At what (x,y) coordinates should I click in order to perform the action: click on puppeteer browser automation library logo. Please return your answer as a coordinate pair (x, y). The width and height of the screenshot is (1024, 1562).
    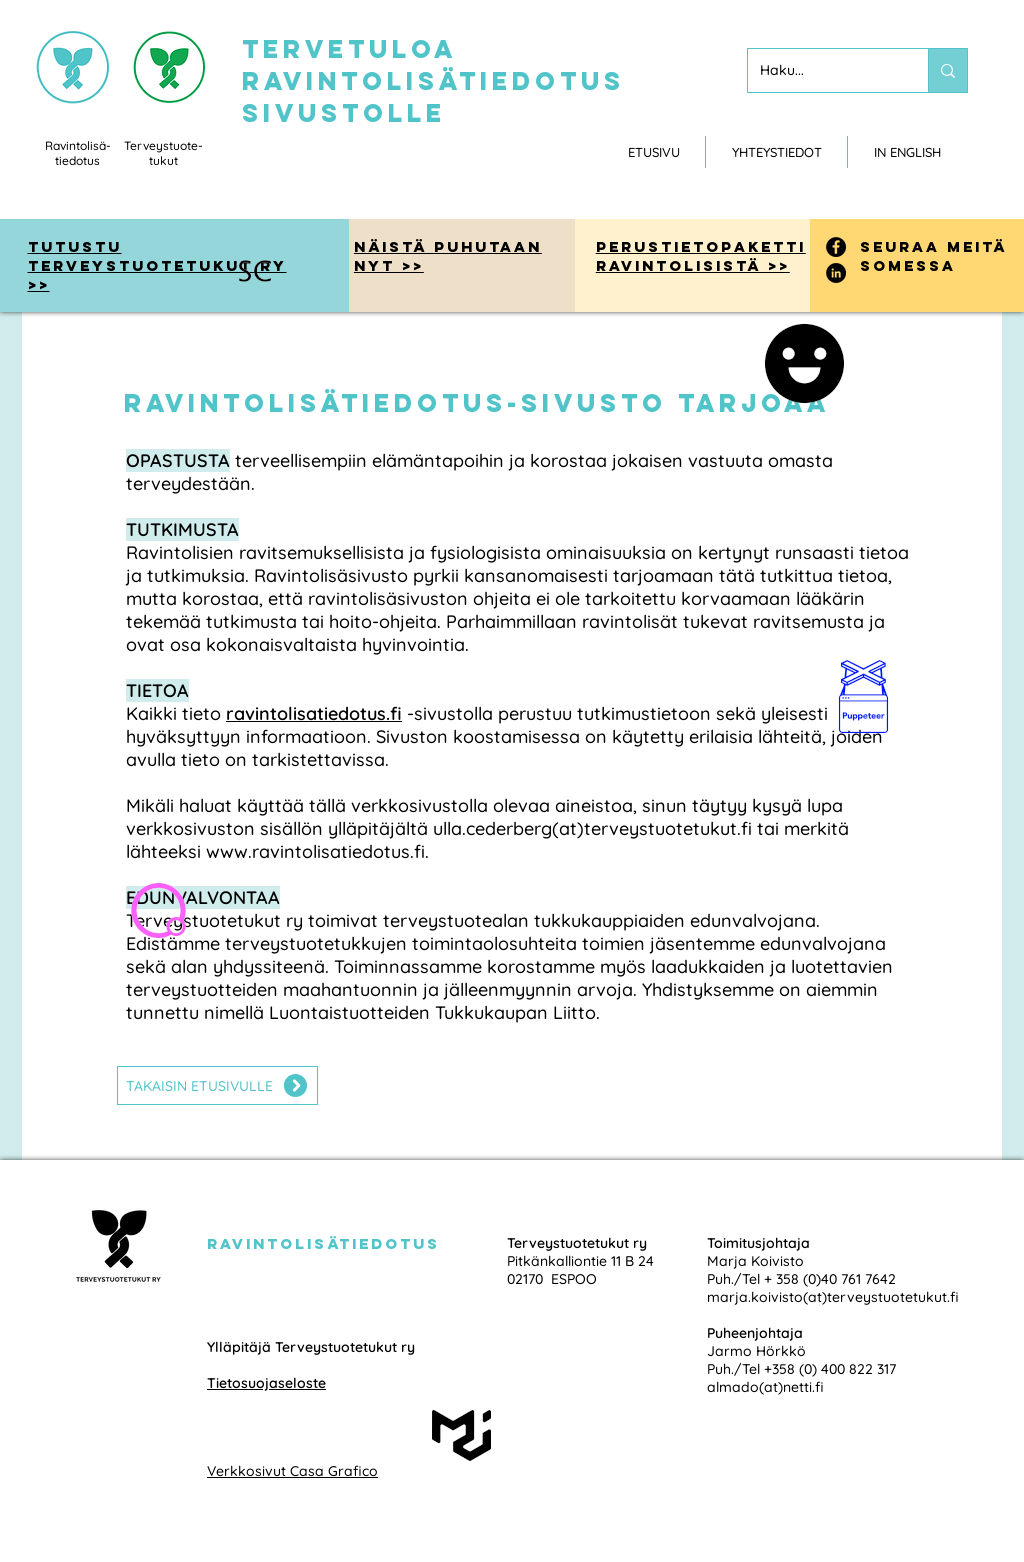
    Looking at the image, I should click on (863, 696).